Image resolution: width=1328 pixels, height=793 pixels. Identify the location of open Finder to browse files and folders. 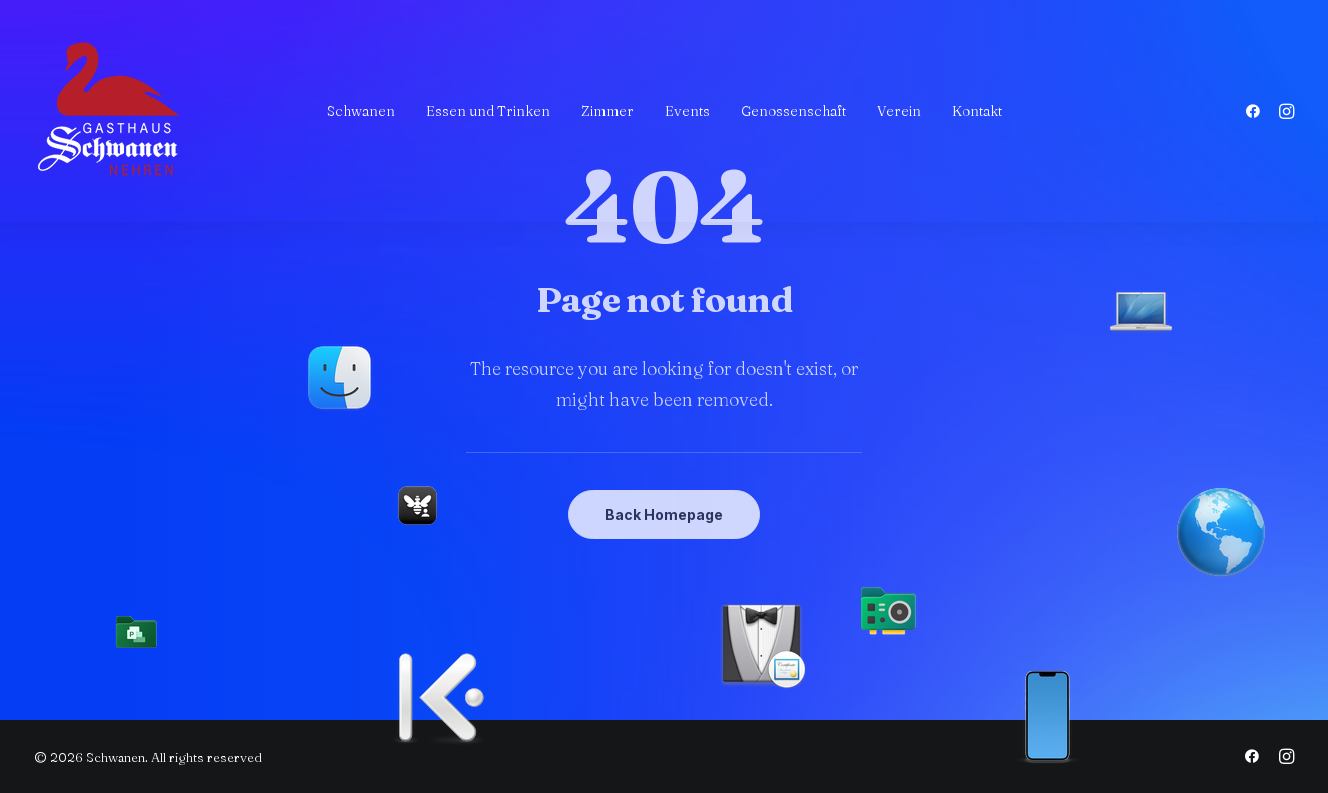
(339, 377).